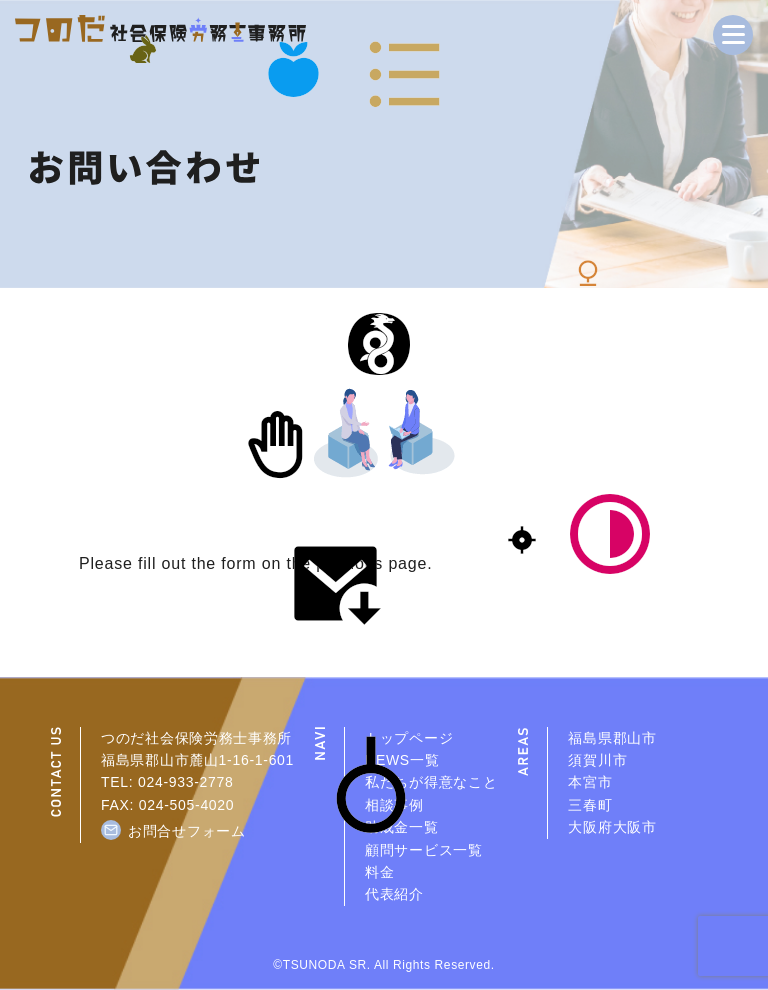  Describe the element at coordinates (335, 583) in the screenshot. I see `download email or message attachment` at that location.